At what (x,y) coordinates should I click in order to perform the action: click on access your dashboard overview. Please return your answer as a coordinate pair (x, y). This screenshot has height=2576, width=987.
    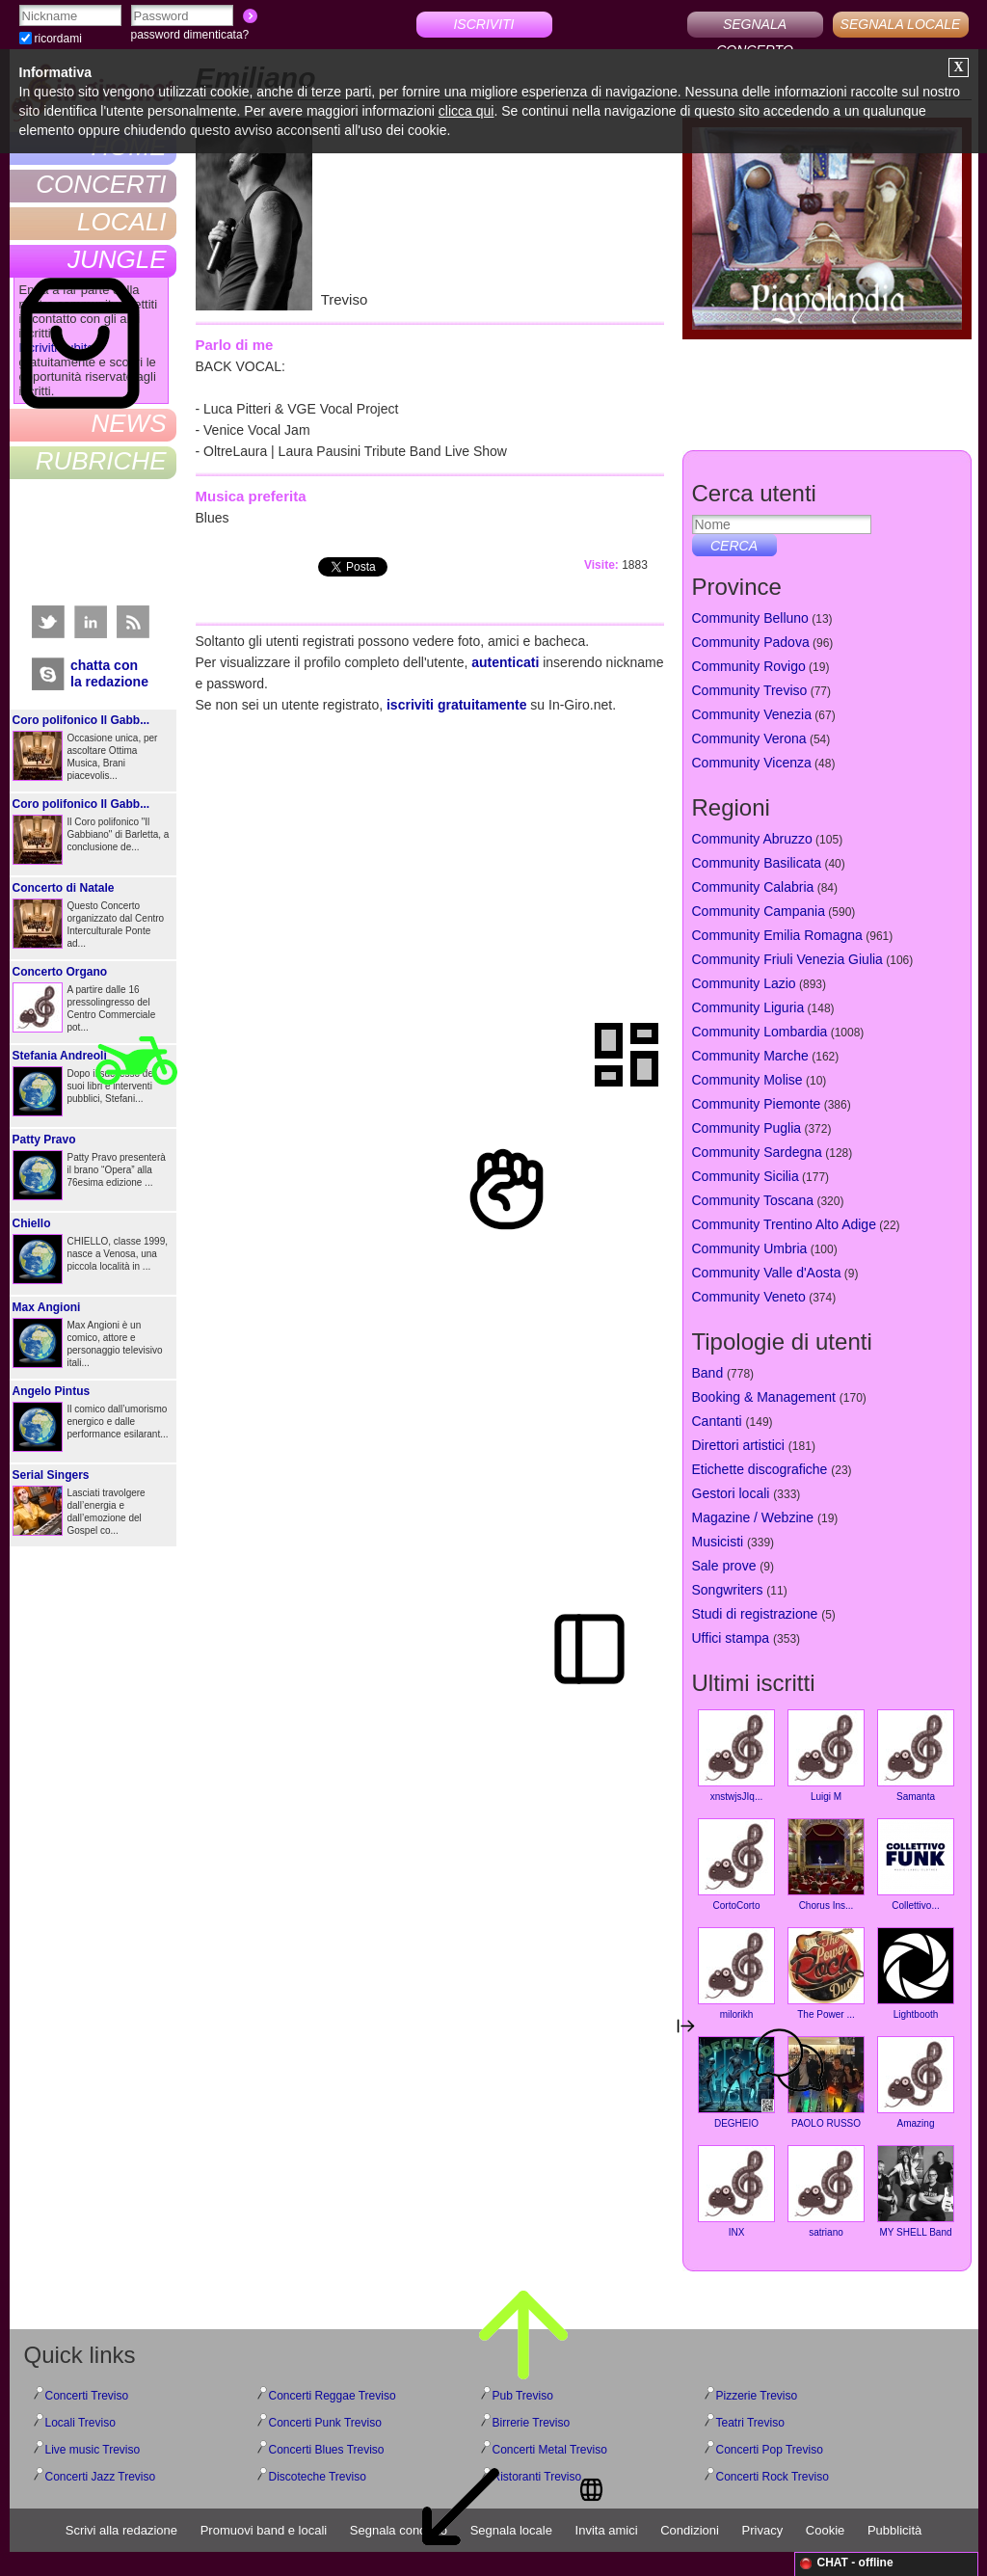
    Looking at the image, I should click on (627, 1055).